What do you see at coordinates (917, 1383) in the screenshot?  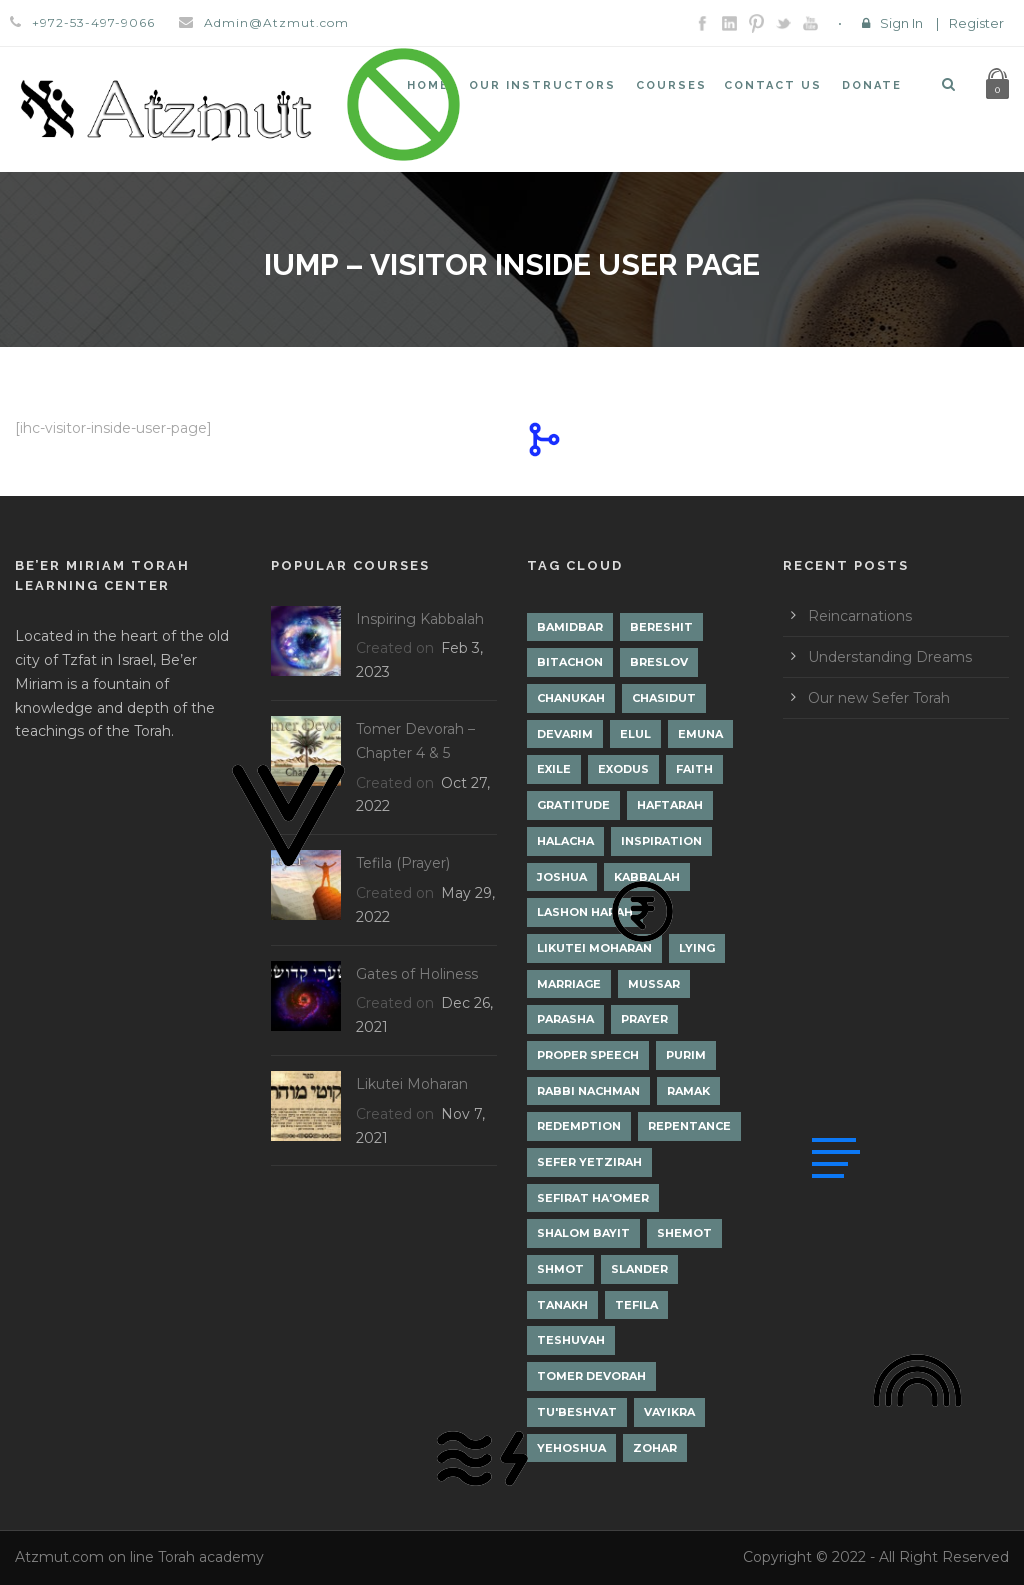 I see `indicates LGBTQ+ or pride-related content` at bounding box center [917, 1383].